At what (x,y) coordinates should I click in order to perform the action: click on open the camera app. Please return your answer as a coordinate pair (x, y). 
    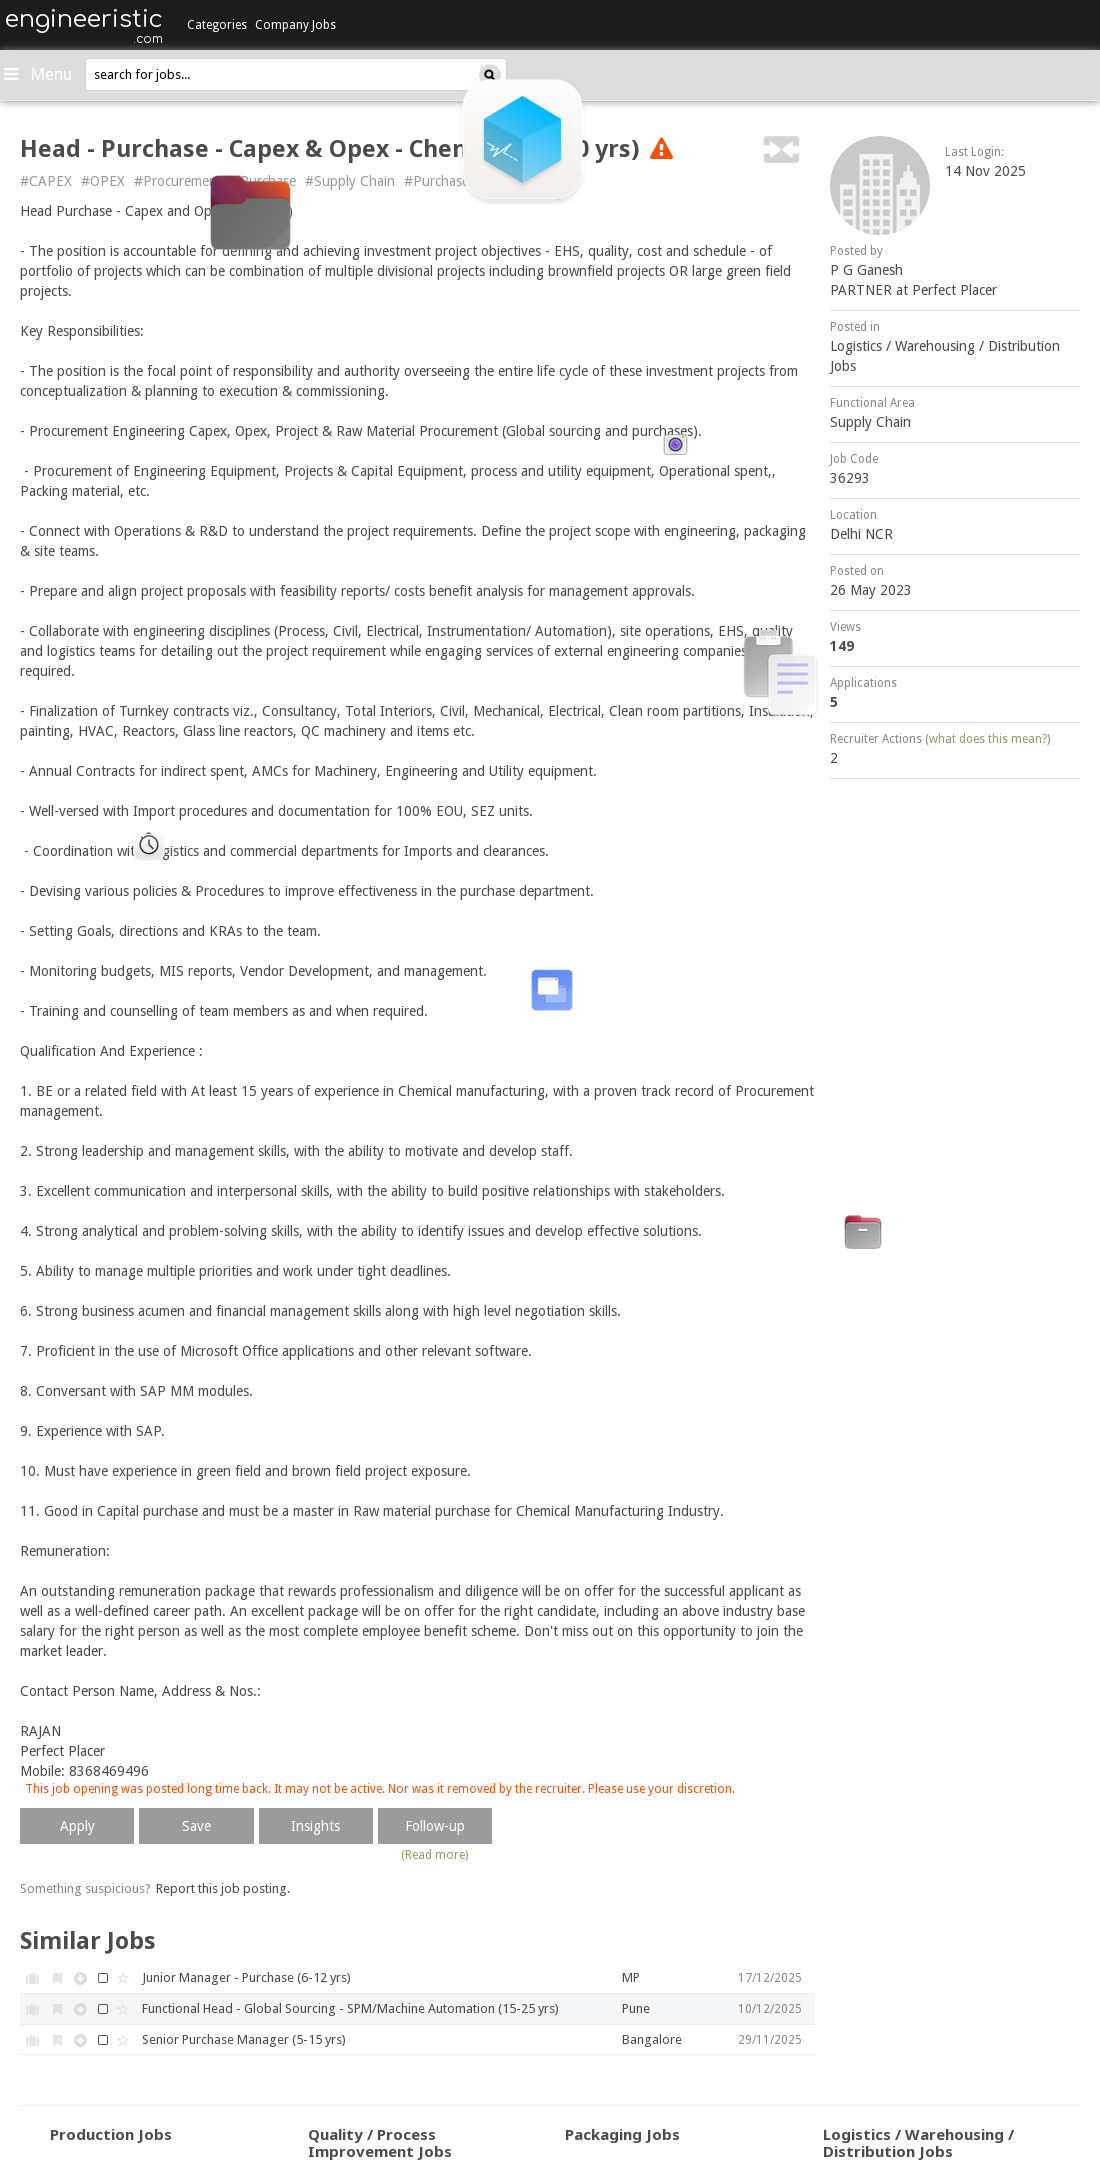
    Looking at the image, I should click on (675, 444).